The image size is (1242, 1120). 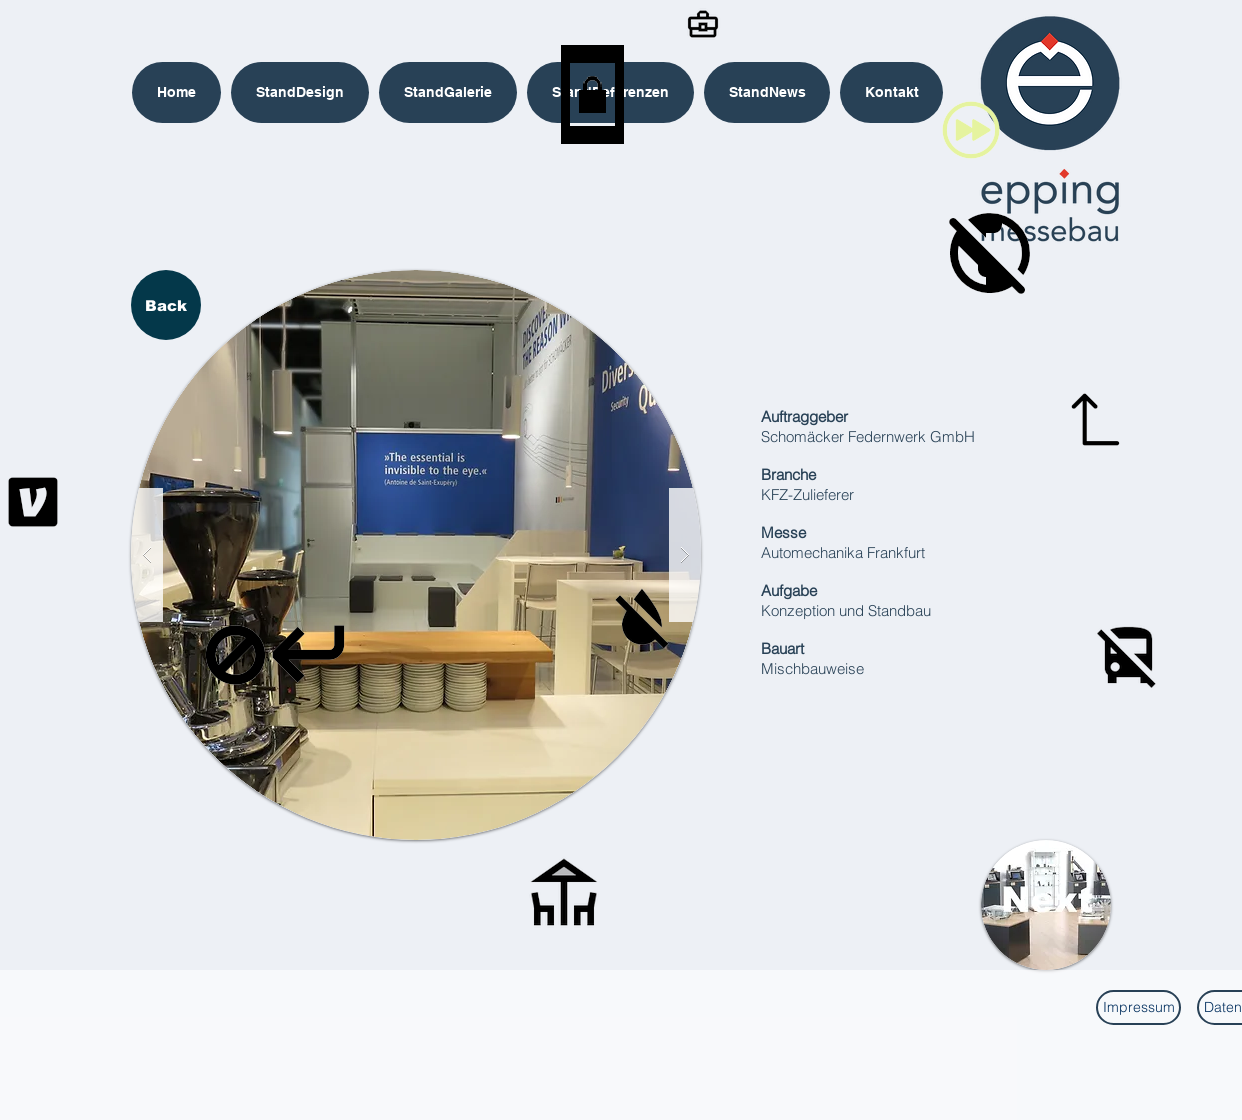 What do you see at coordinates (703, 24) in the screenshot?
I see `access work or business-related features` at bounding box center [703, 24].